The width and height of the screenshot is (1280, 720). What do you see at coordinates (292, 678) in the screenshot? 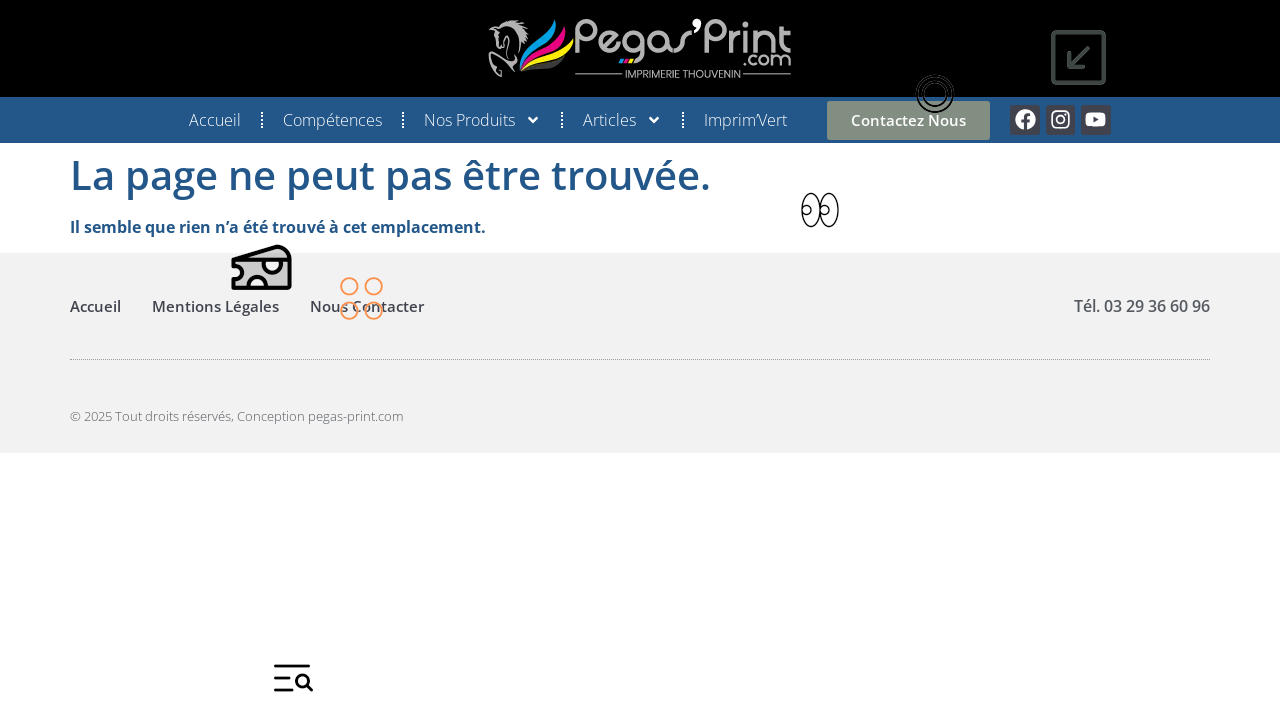
I see `search within a list or document` at bounding box center [292, 678].